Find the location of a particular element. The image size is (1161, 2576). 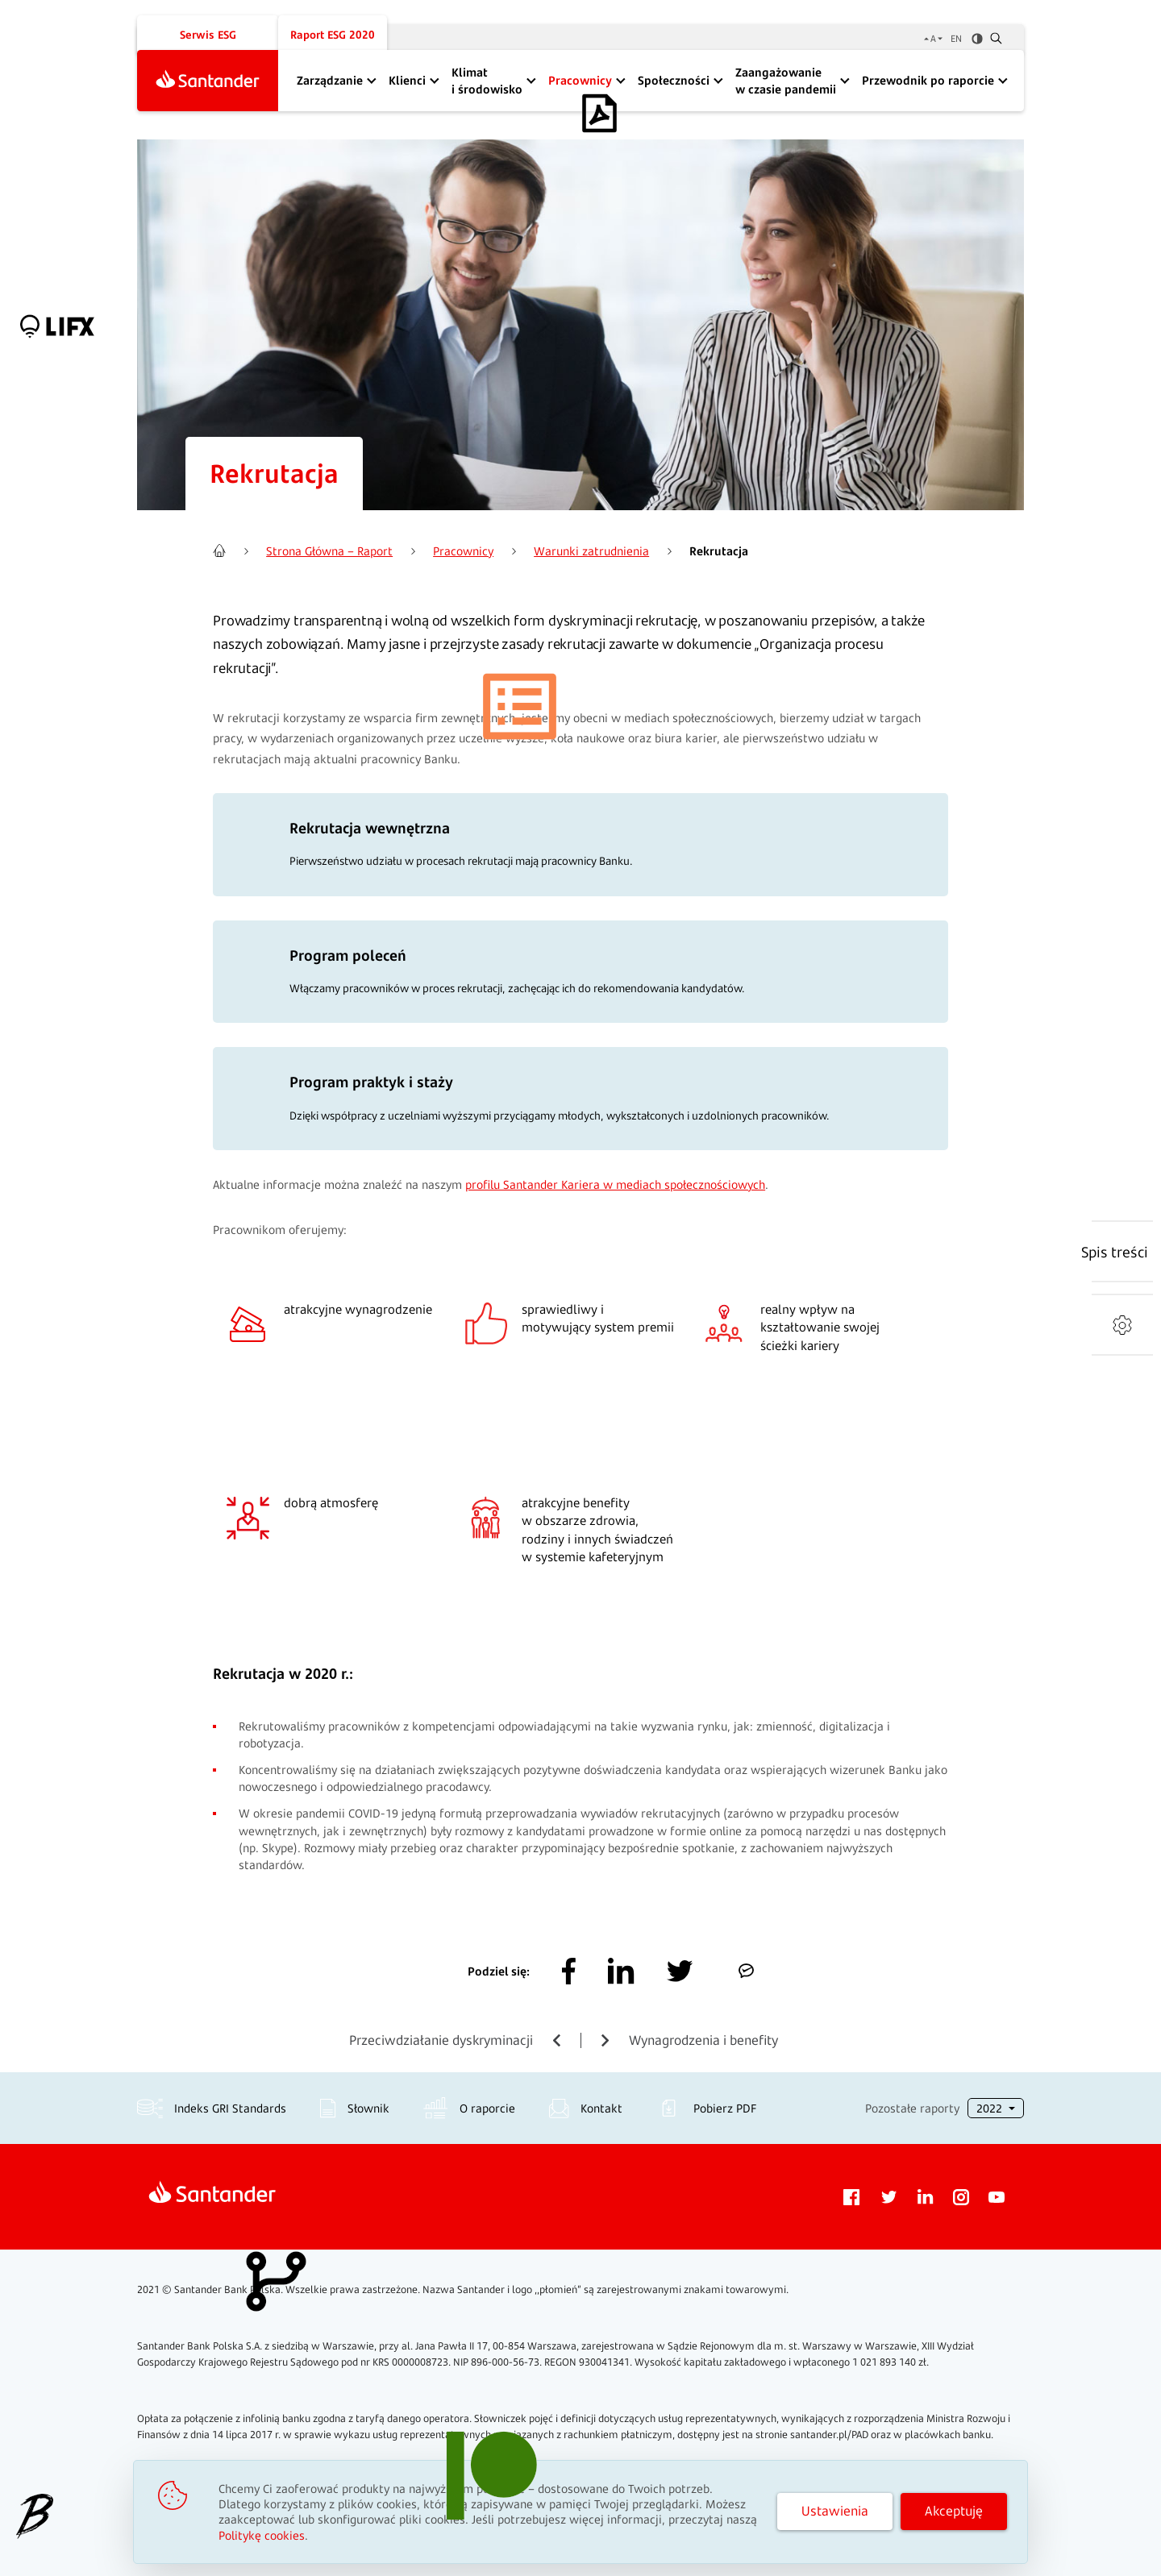

switch to list view is located at coordinates (519, 706).